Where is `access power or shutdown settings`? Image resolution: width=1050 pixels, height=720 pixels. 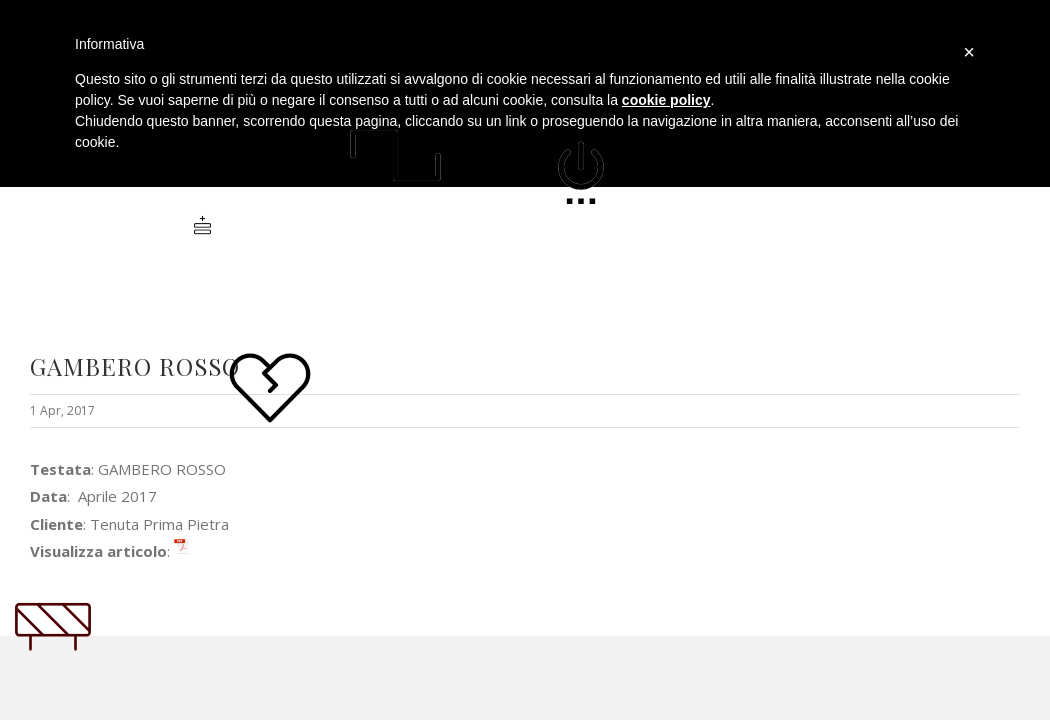 access power or shutdown settings is located at coordinates (581, 170).